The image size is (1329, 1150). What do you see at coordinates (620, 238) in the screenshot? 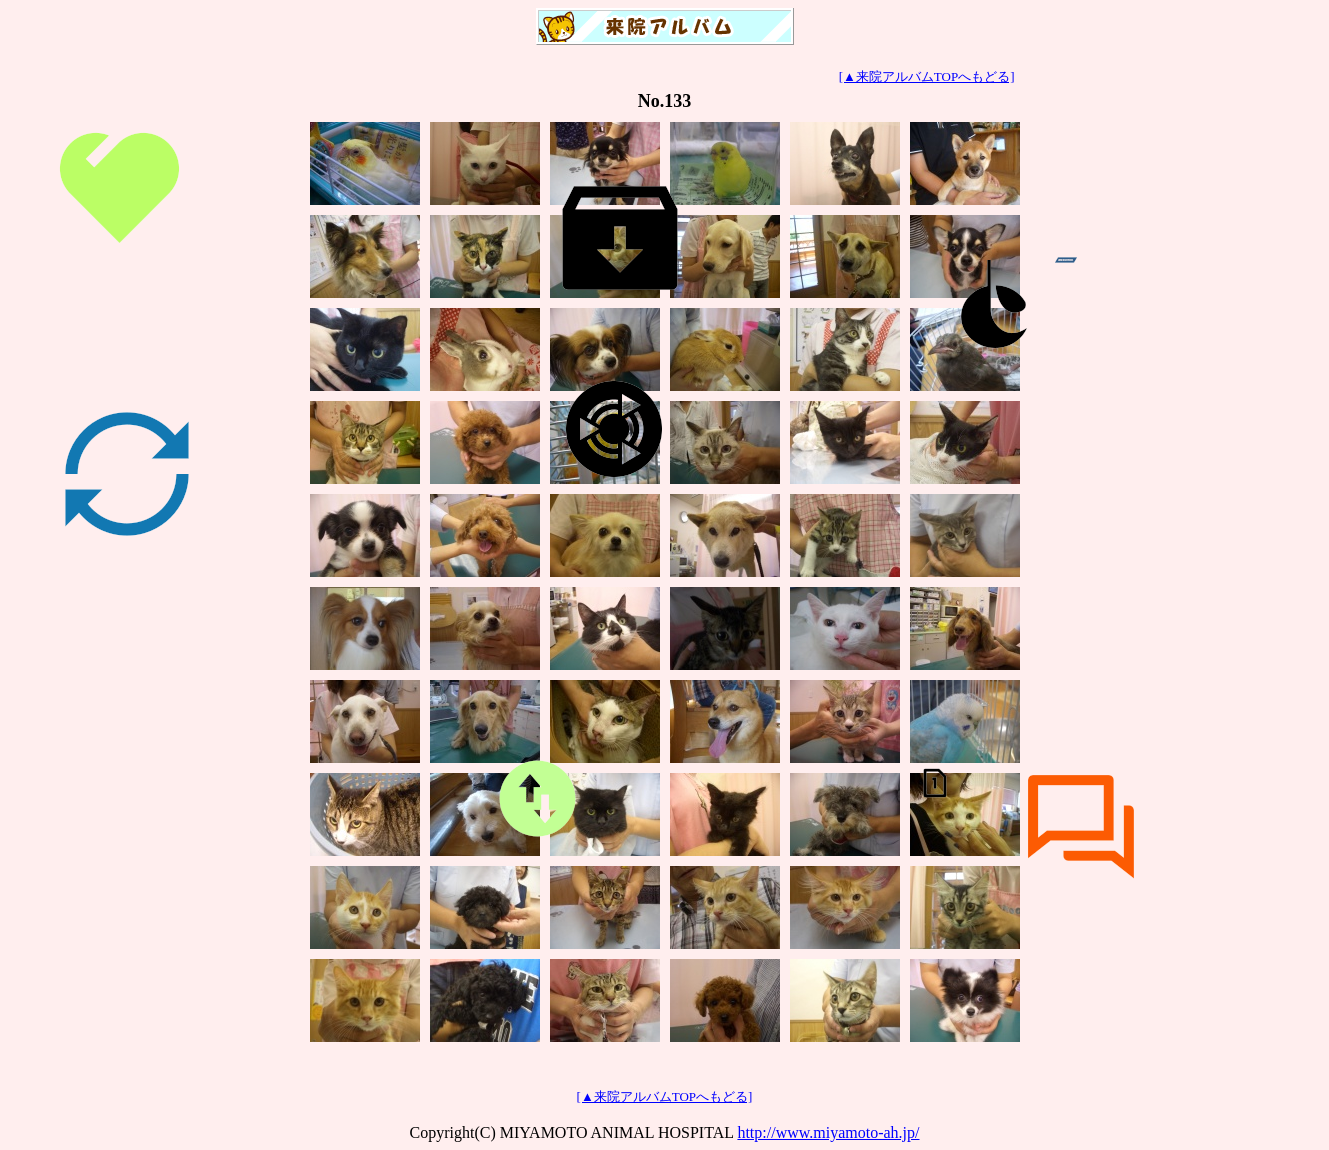
I see `archive selected messages to inbox storage` at bounding box center [620, 238].